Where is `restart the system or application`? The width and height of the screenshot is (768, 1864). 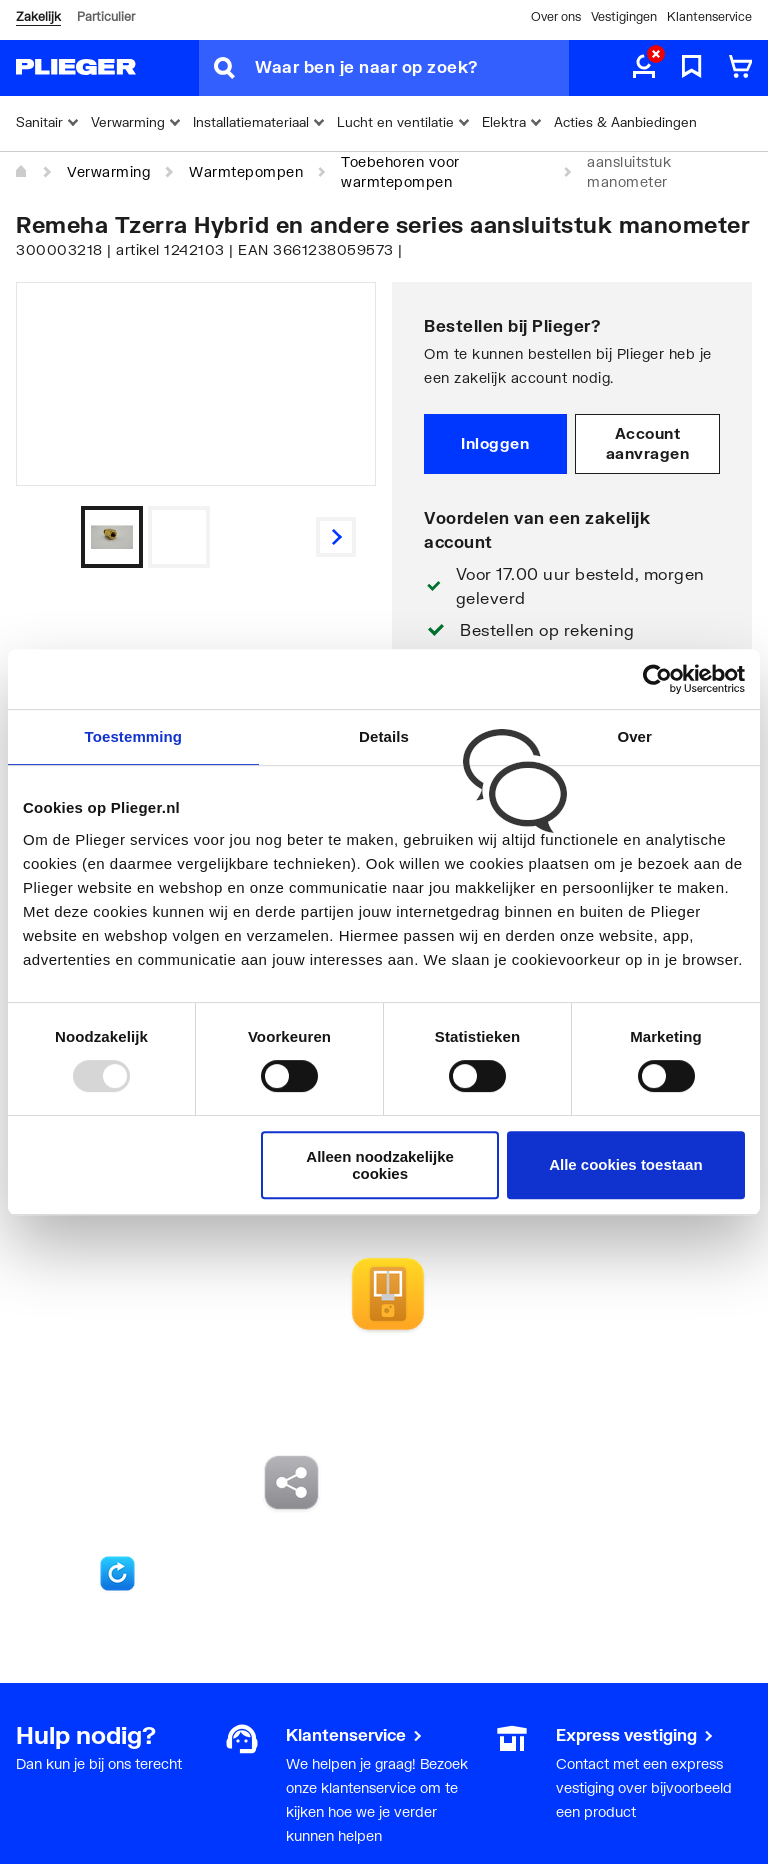 restart the system or application is located at coordinates (117, 1573).